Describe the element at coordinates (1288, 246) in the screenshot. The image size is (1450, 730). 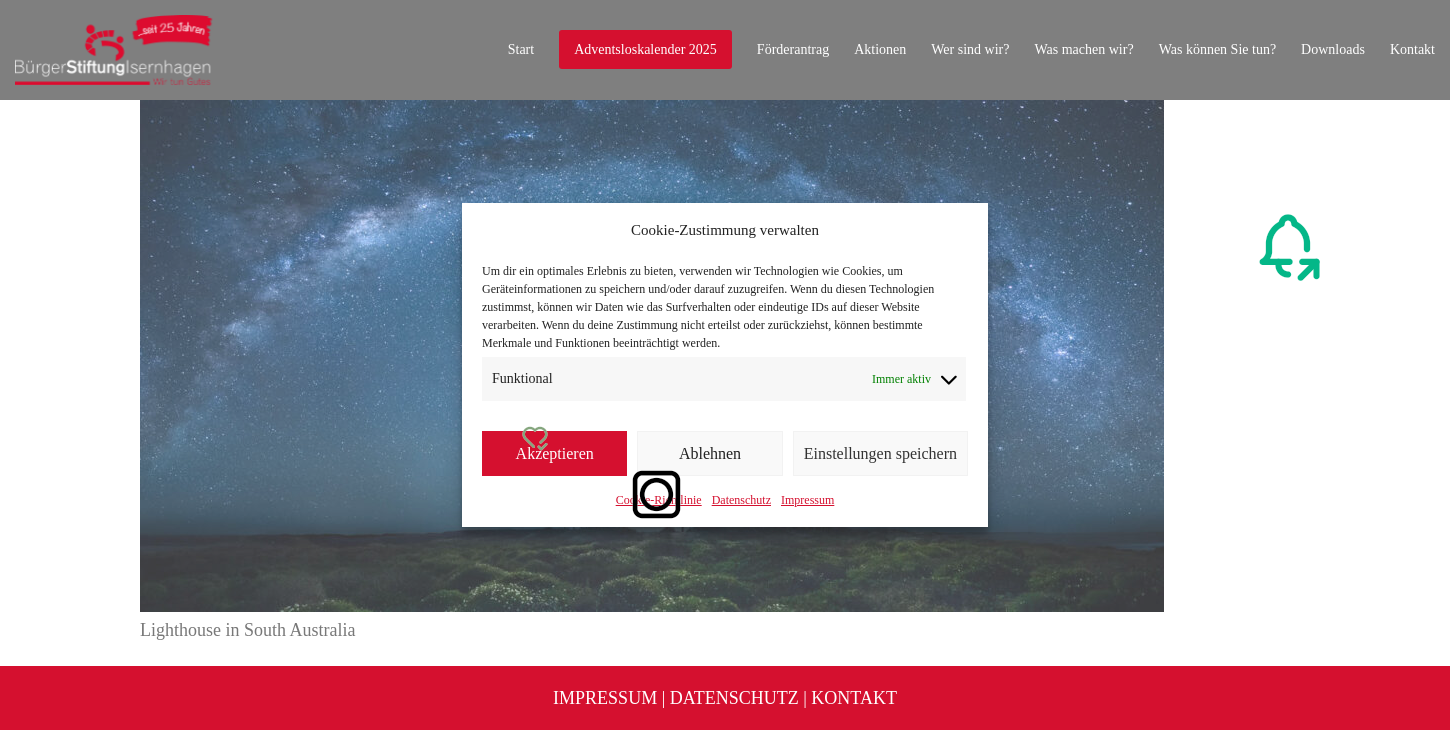
I see `share notification settings` at that location.